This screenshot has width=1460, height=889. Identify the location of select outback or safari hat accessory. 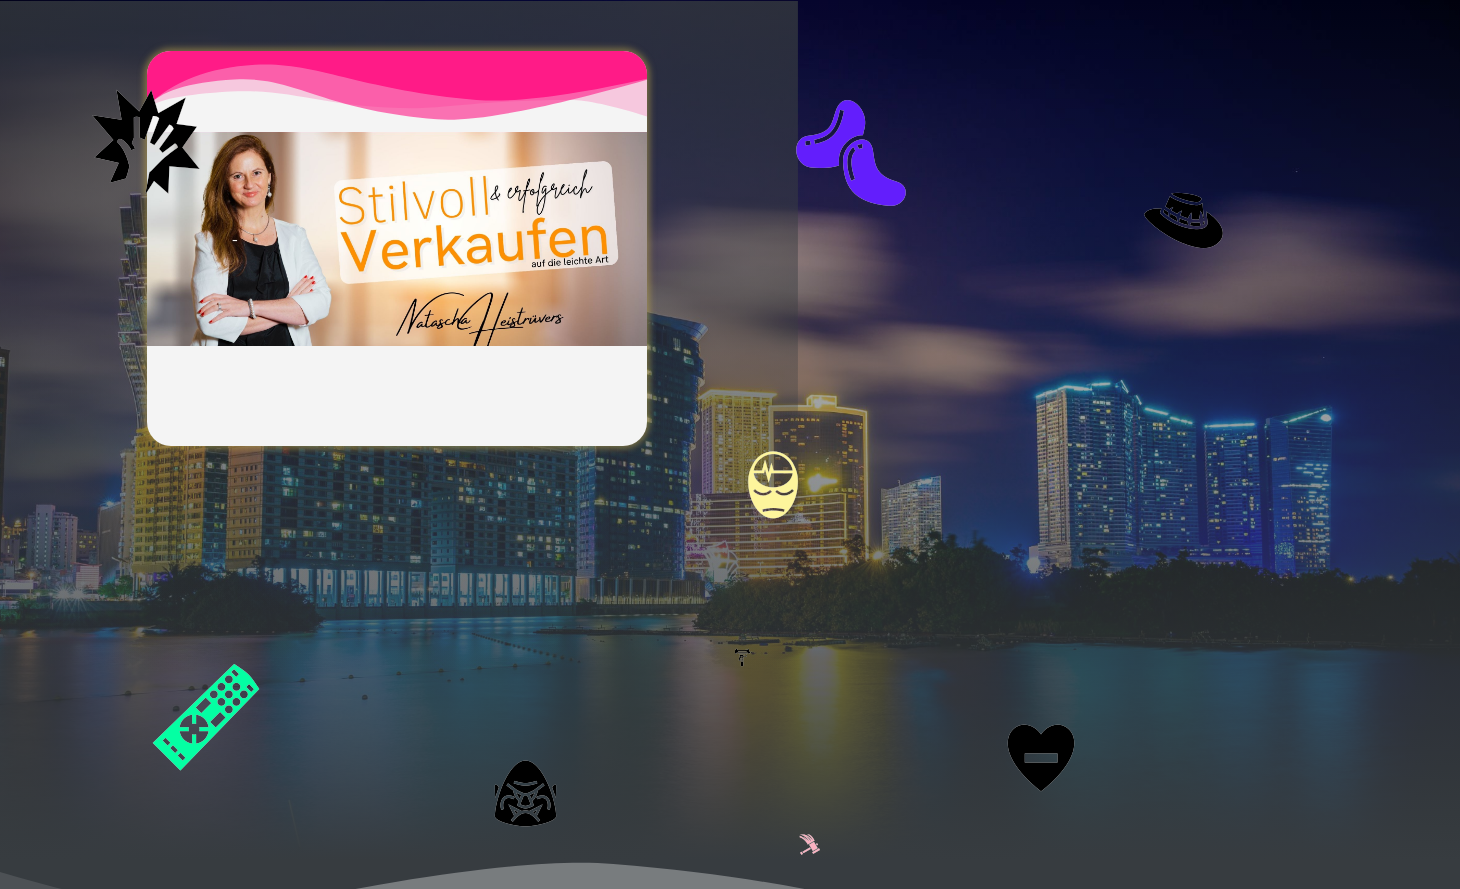
(1183, 220).